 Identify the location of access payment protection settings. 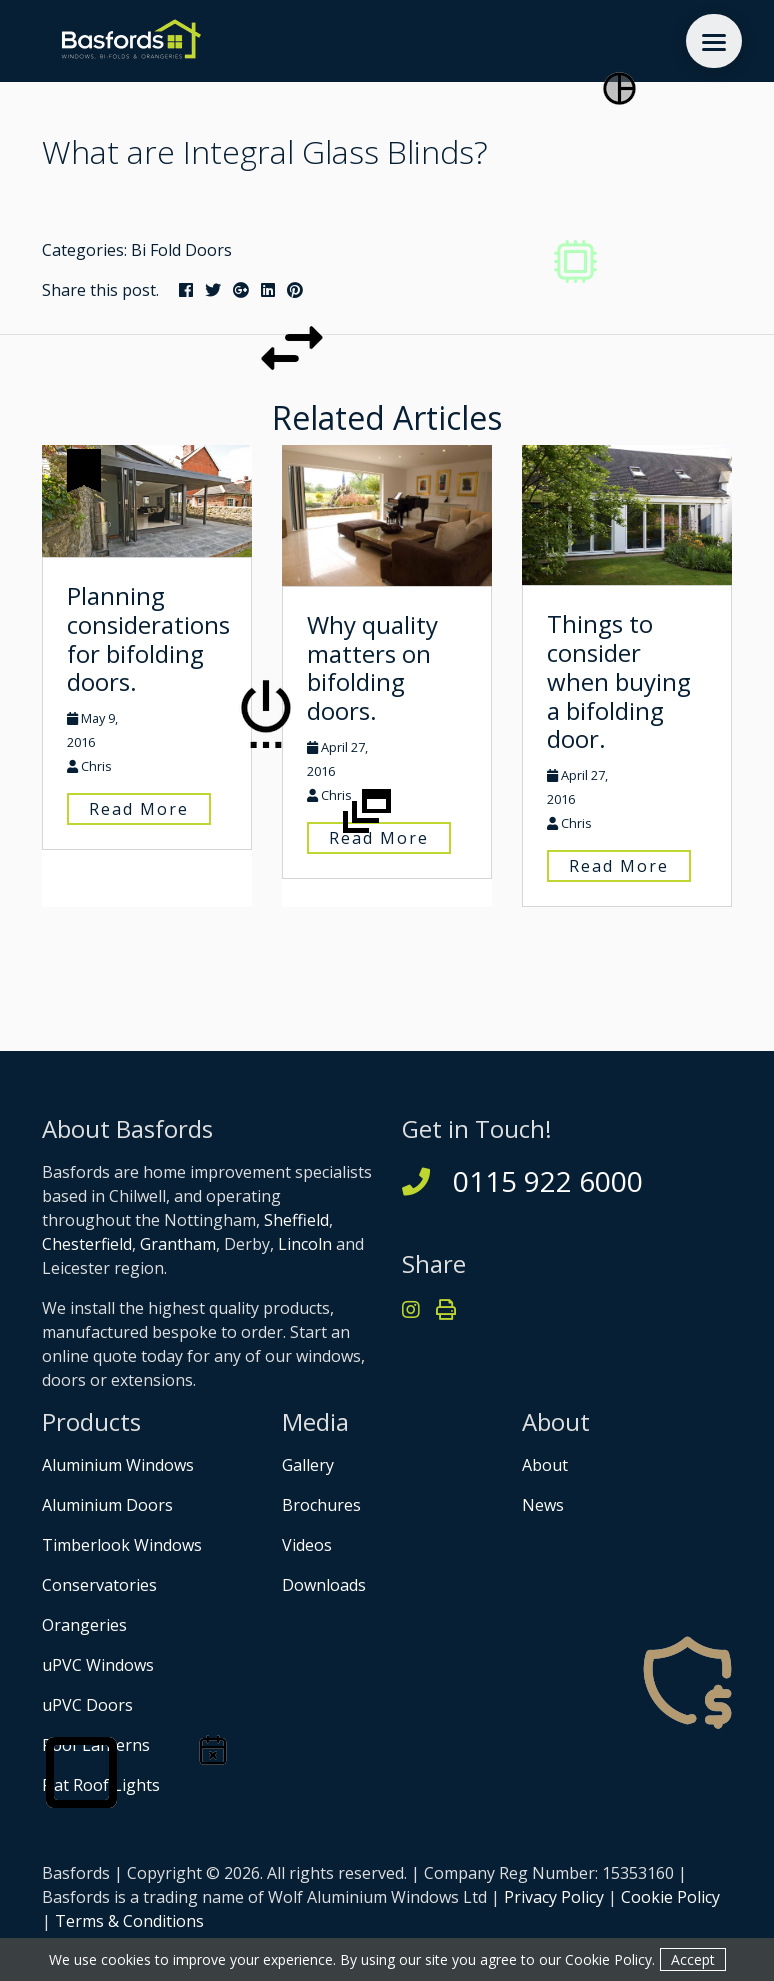
(687, 1680).